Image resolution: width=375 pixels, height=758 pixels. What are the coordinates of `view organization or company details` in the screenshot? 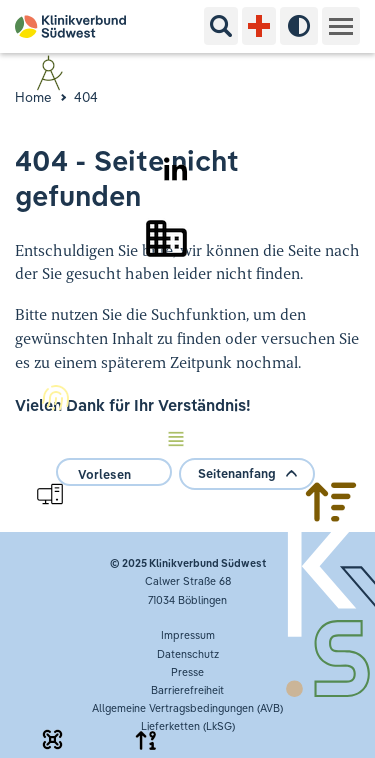 It's located at (166, 238).